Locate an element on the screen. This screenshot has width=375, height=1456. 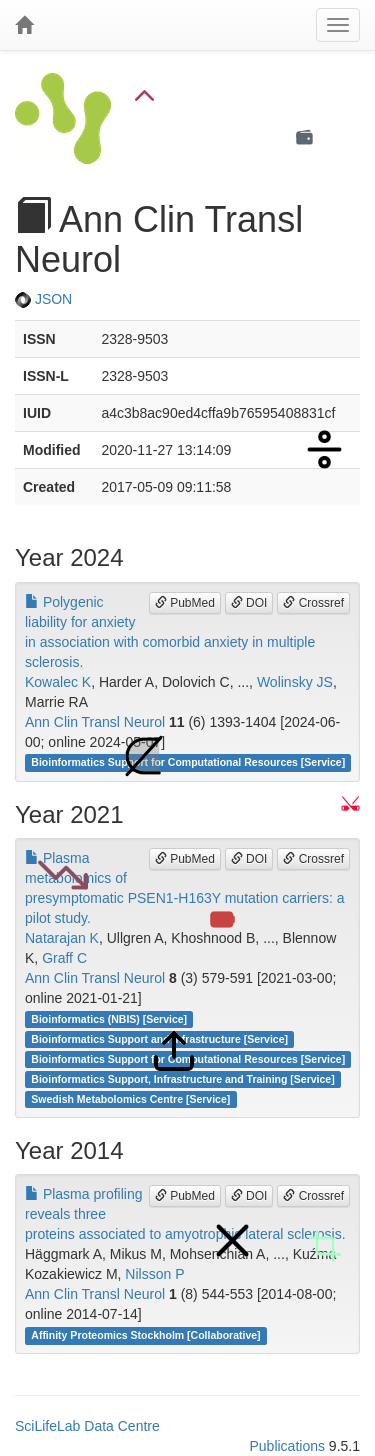
indicates a downward trend or declining metrics is located at coordinates (63, 875).